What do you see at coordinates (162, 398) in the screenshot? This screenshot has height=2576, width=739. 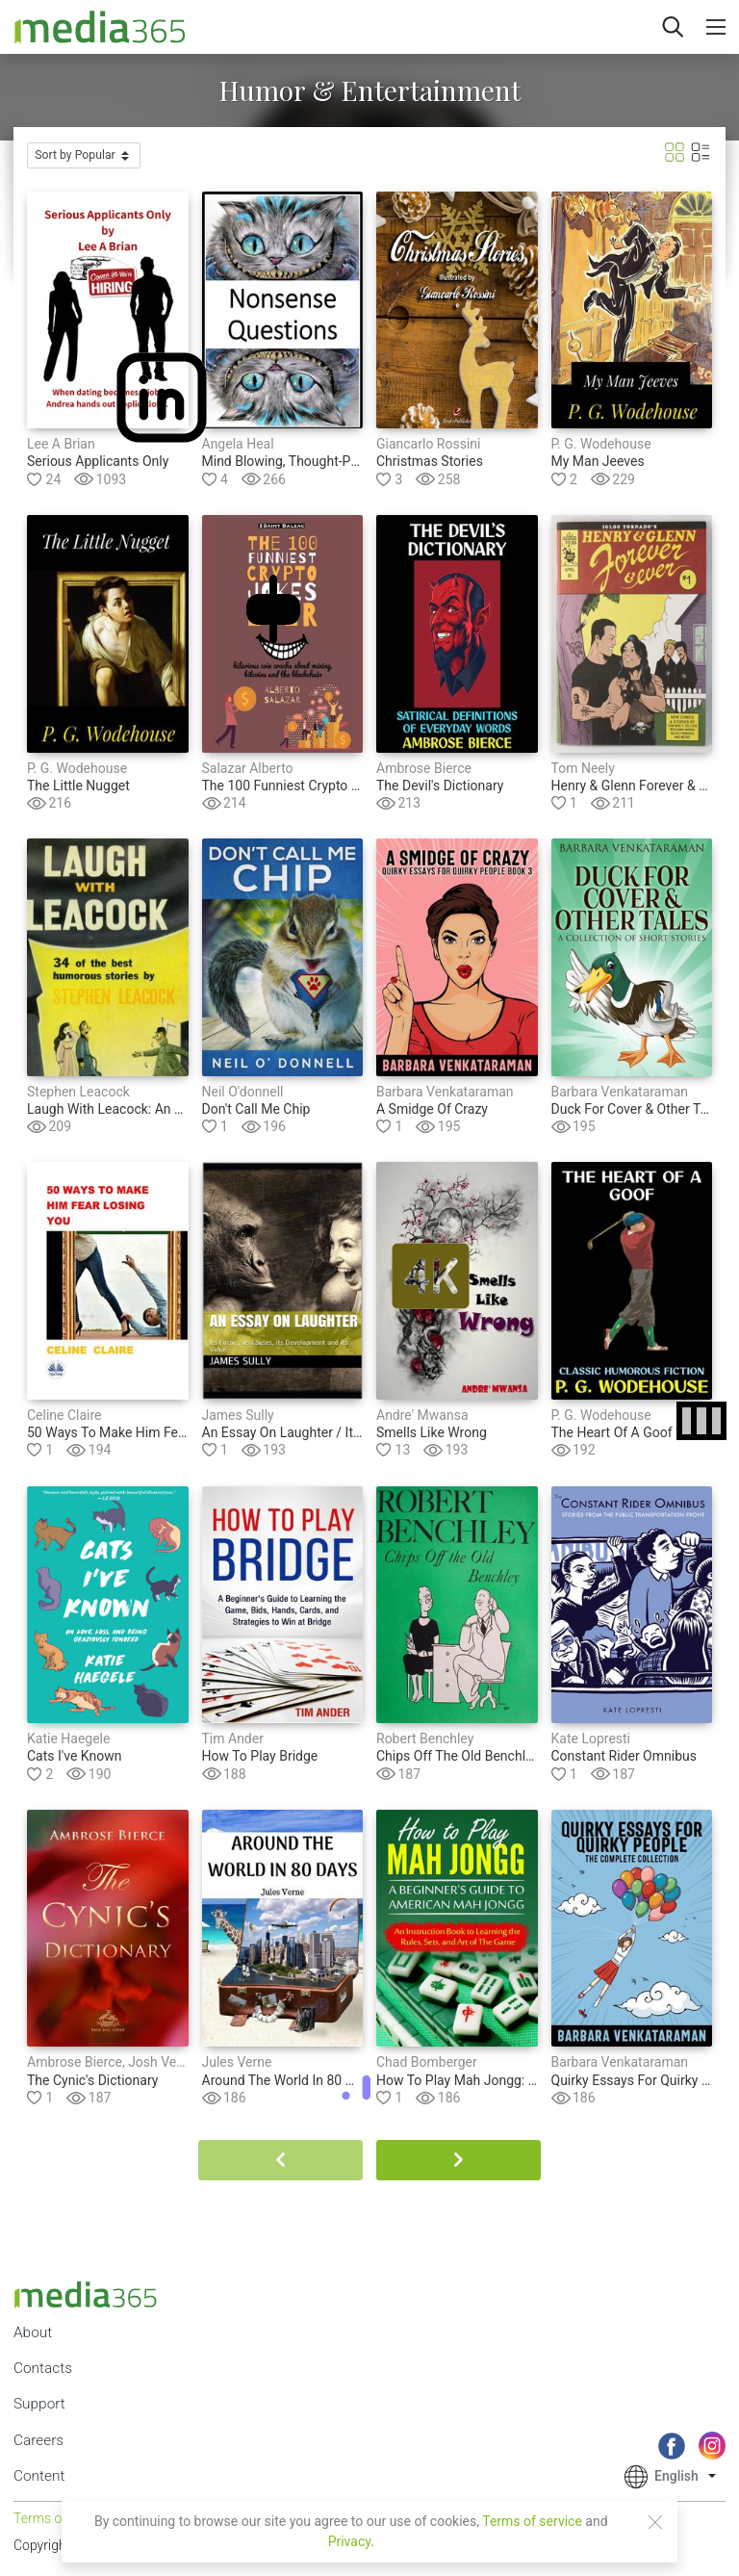 I see `connect with LinkedIn` at bounding box center [162, 398].